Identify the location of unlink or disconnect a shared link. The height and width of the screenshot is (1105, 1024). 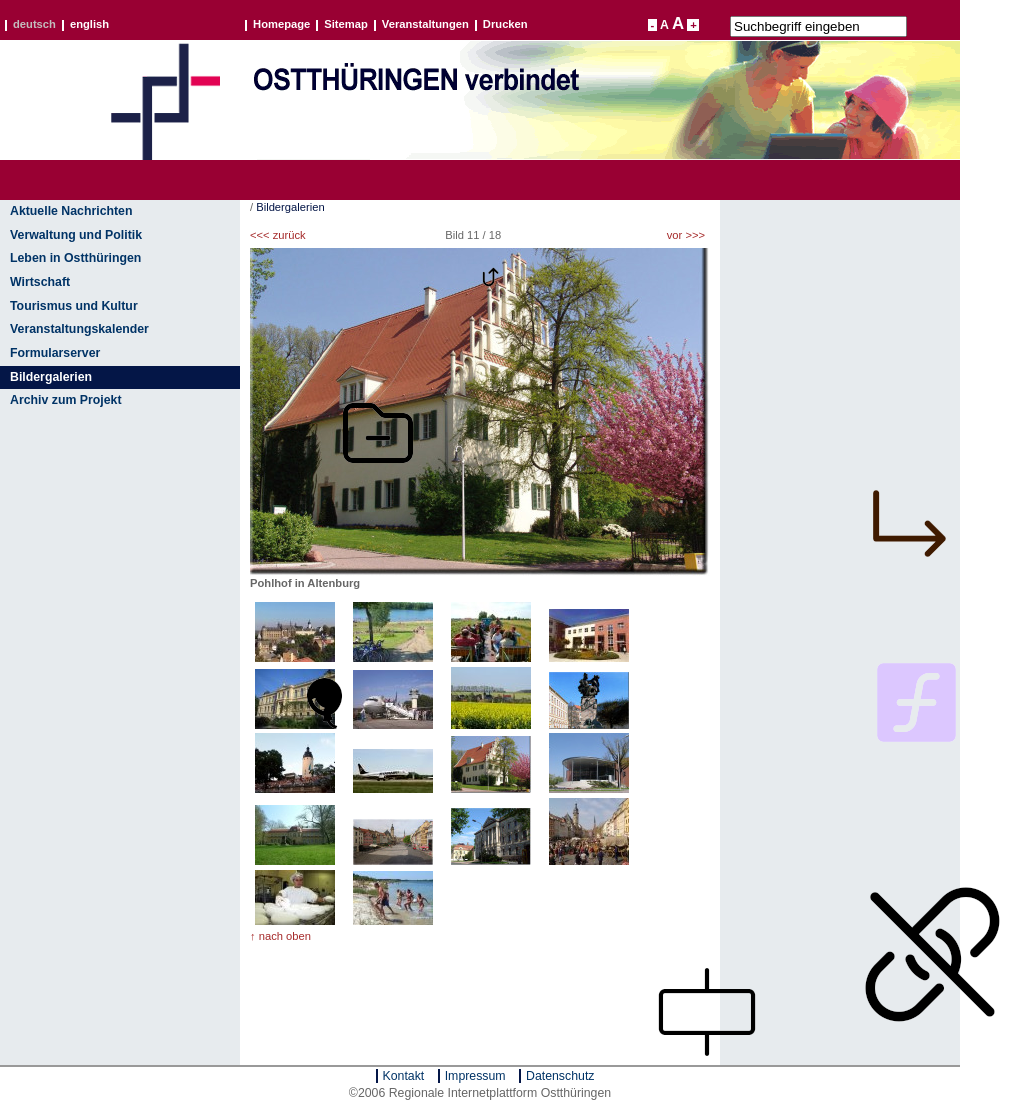
(932, 954).